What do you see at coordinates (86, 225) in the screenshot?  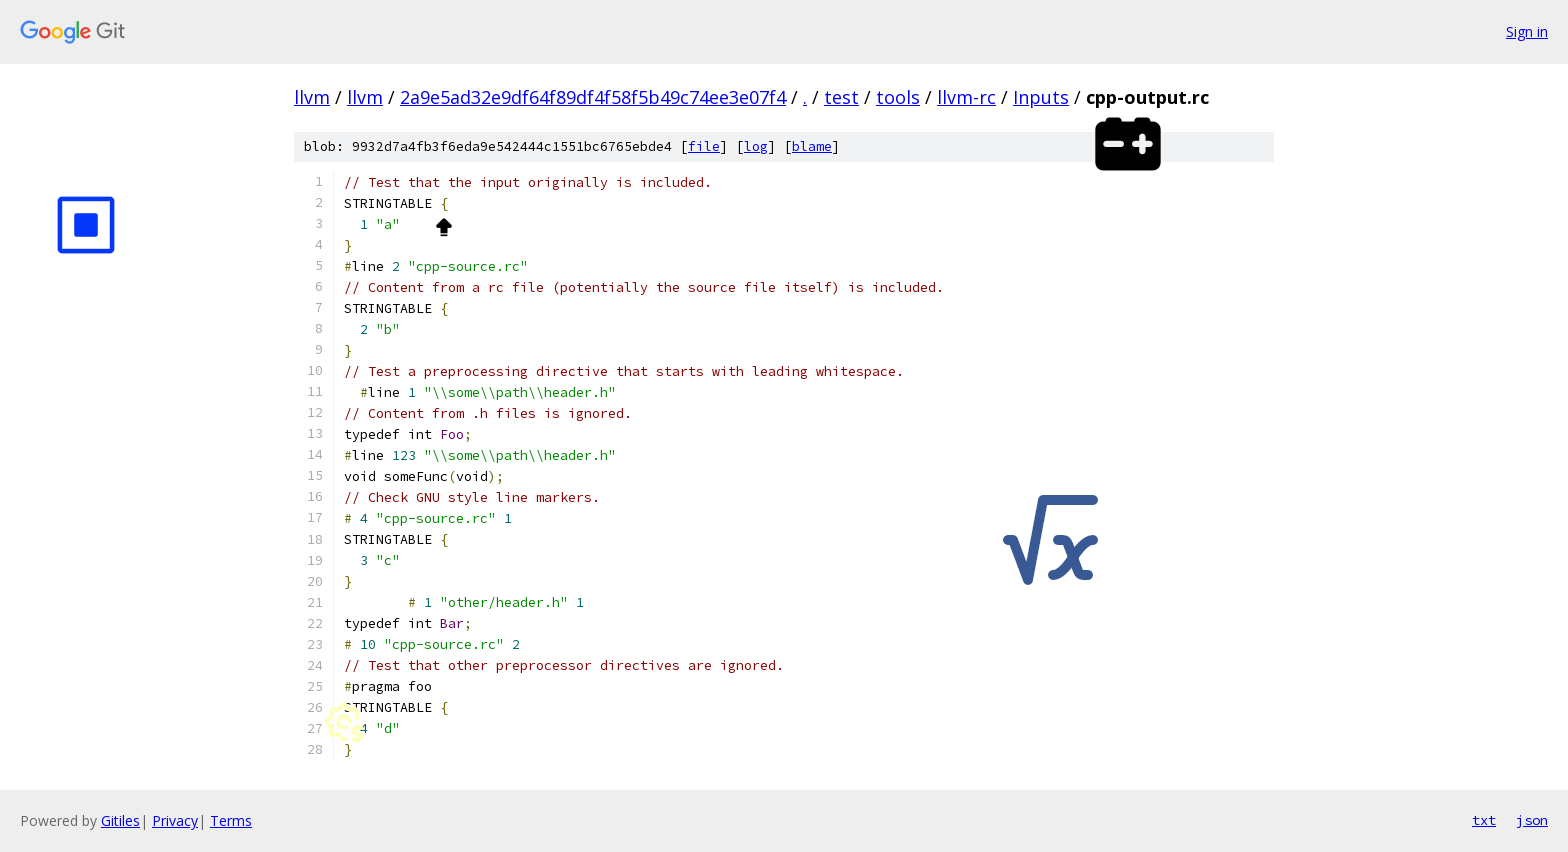 I see `stop or halt media playback` at bounding box center [86, 225].